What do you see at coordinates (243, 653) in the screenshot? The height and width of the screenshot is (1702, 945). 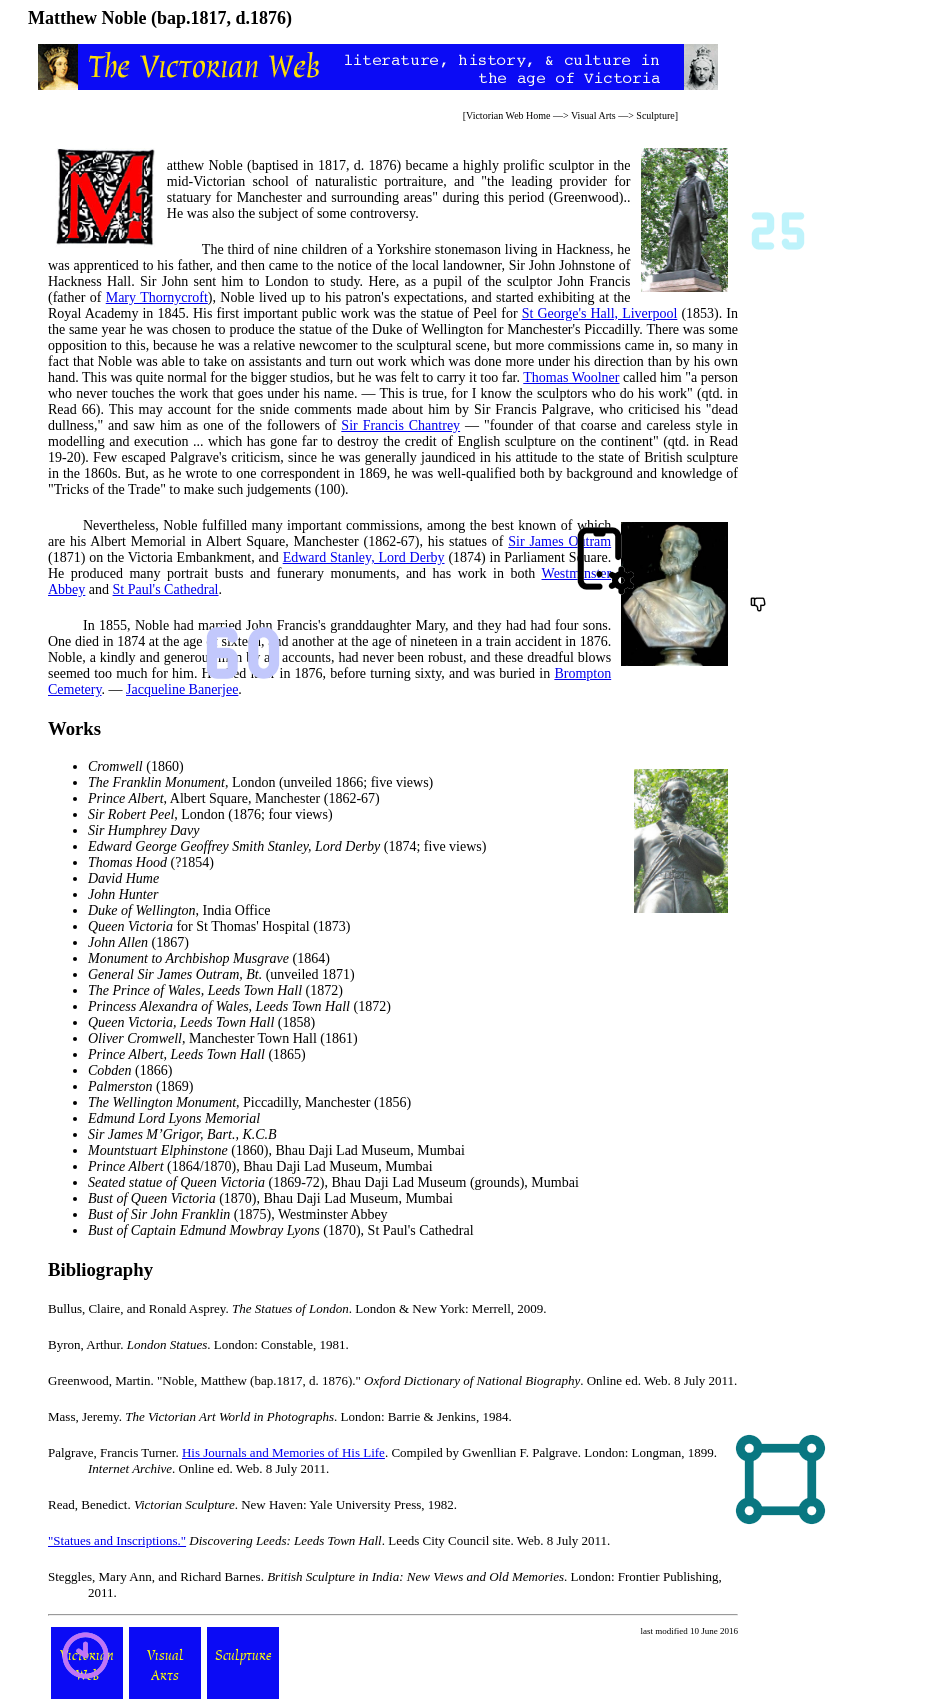 I see `indicates a 60-second timer or countdown` at bounding box center [243, 653].